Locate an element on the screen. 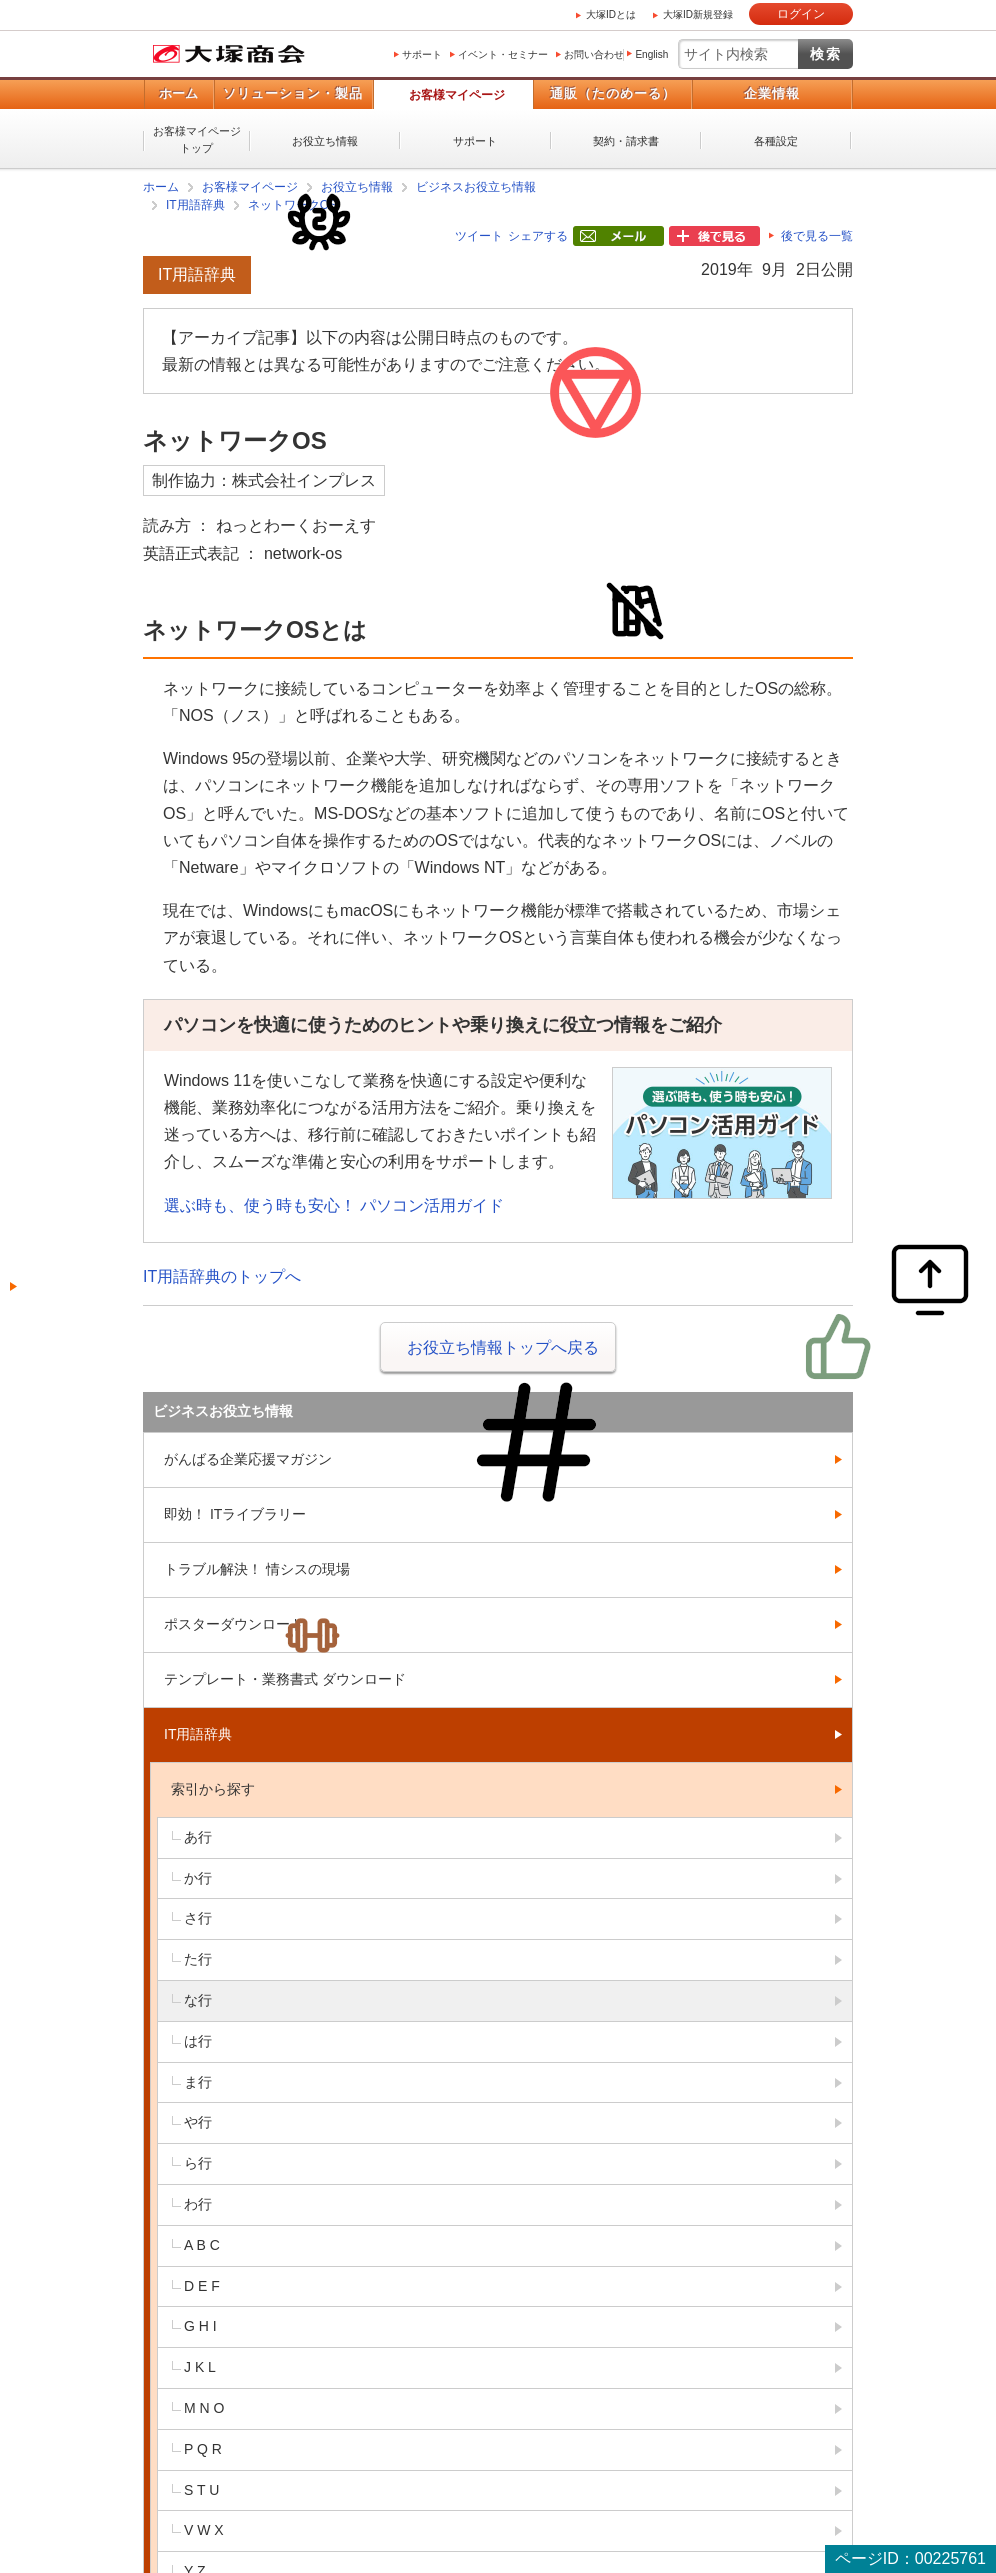 The width and height of the screenshot is (996, 2573). upload file to display or screen is located at coordinates (930, 1277).